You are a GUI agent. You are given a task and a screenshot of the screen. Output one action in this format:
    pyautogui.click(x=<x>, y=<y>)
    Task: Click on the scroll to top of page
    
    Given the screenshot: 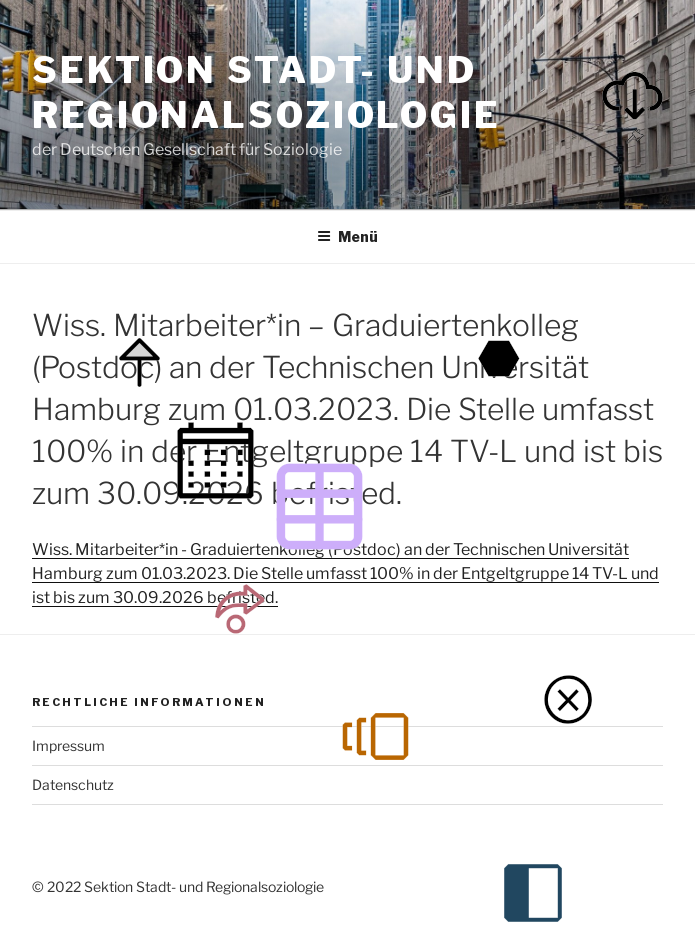 What is the action you would take?
    pyautogui.click(x=139, y=362)
    